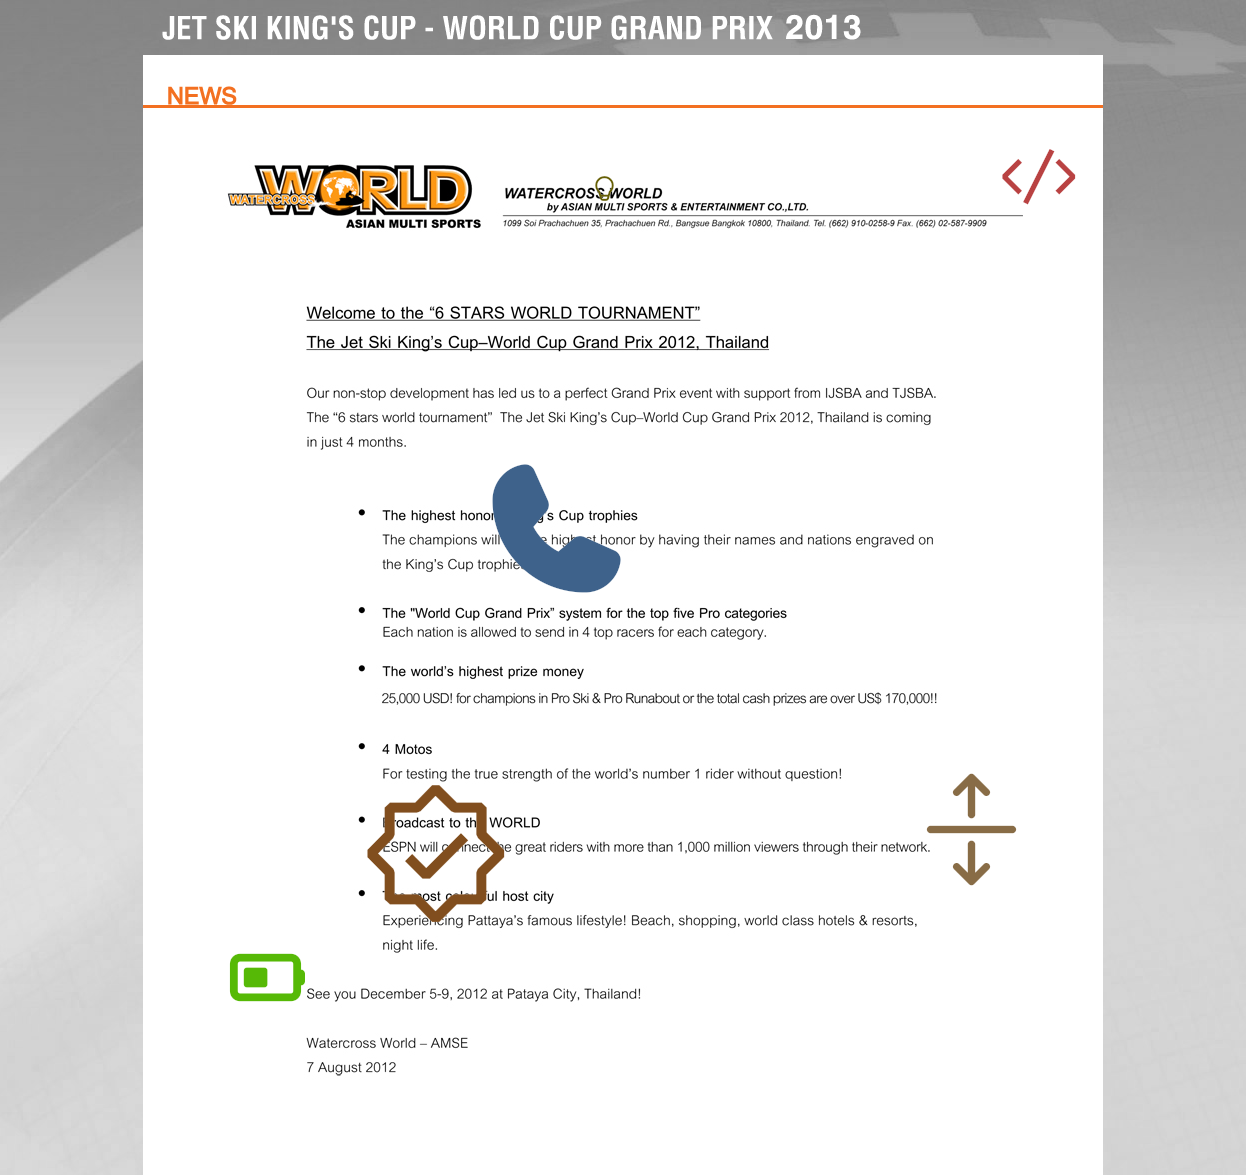 The image size is (1246, 1175). Describe the element at coordinates (265, 977) in the screenshot. I see `indicates battery at 50% charge` at that location.